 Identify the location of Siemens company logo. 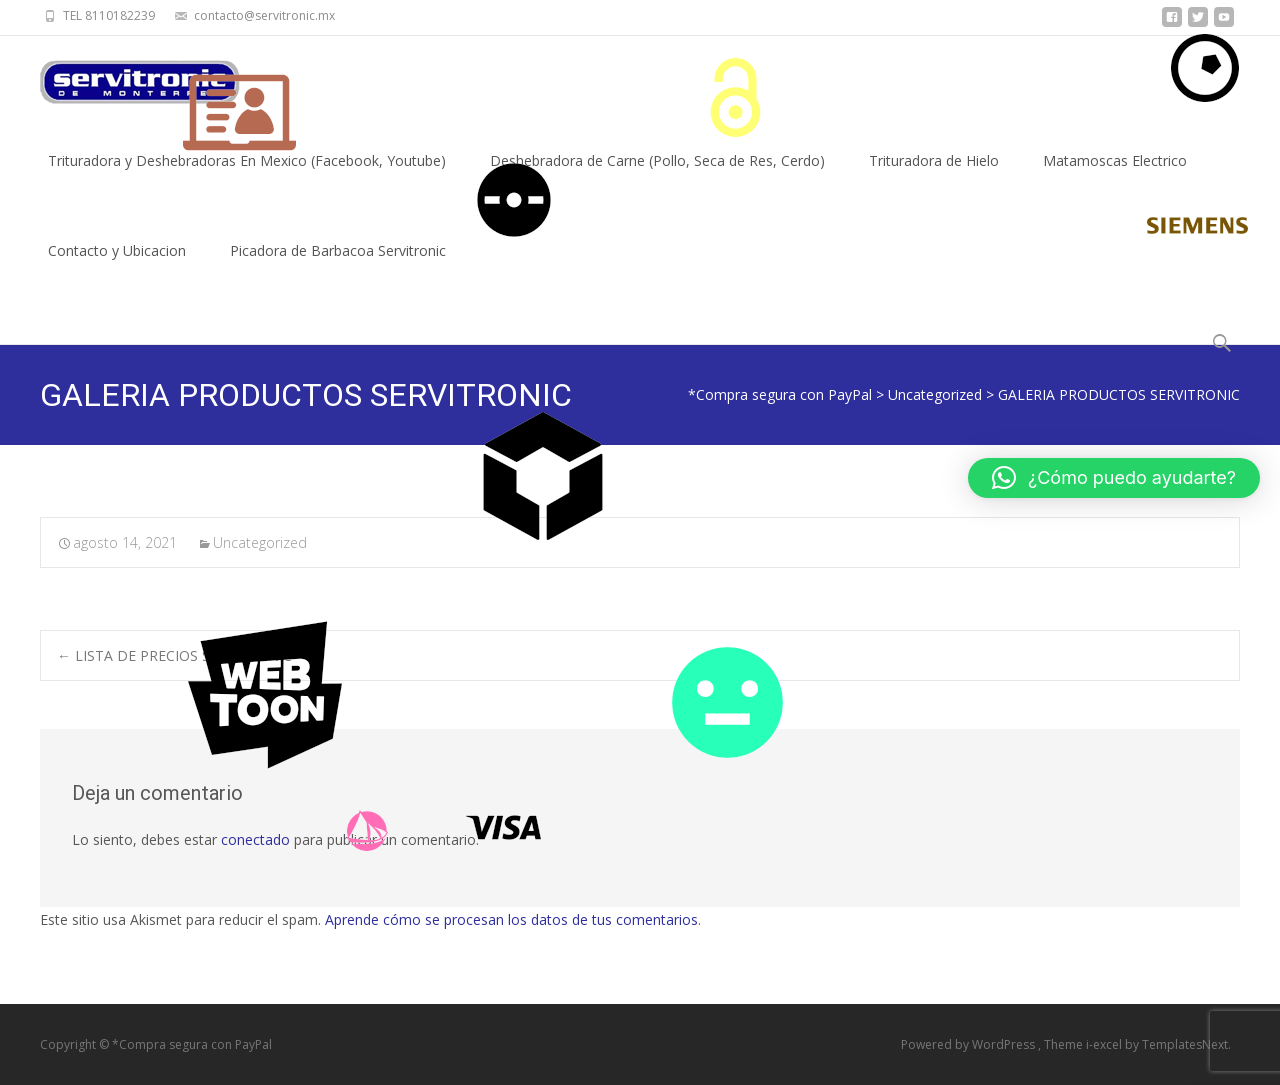
(1197, 225).